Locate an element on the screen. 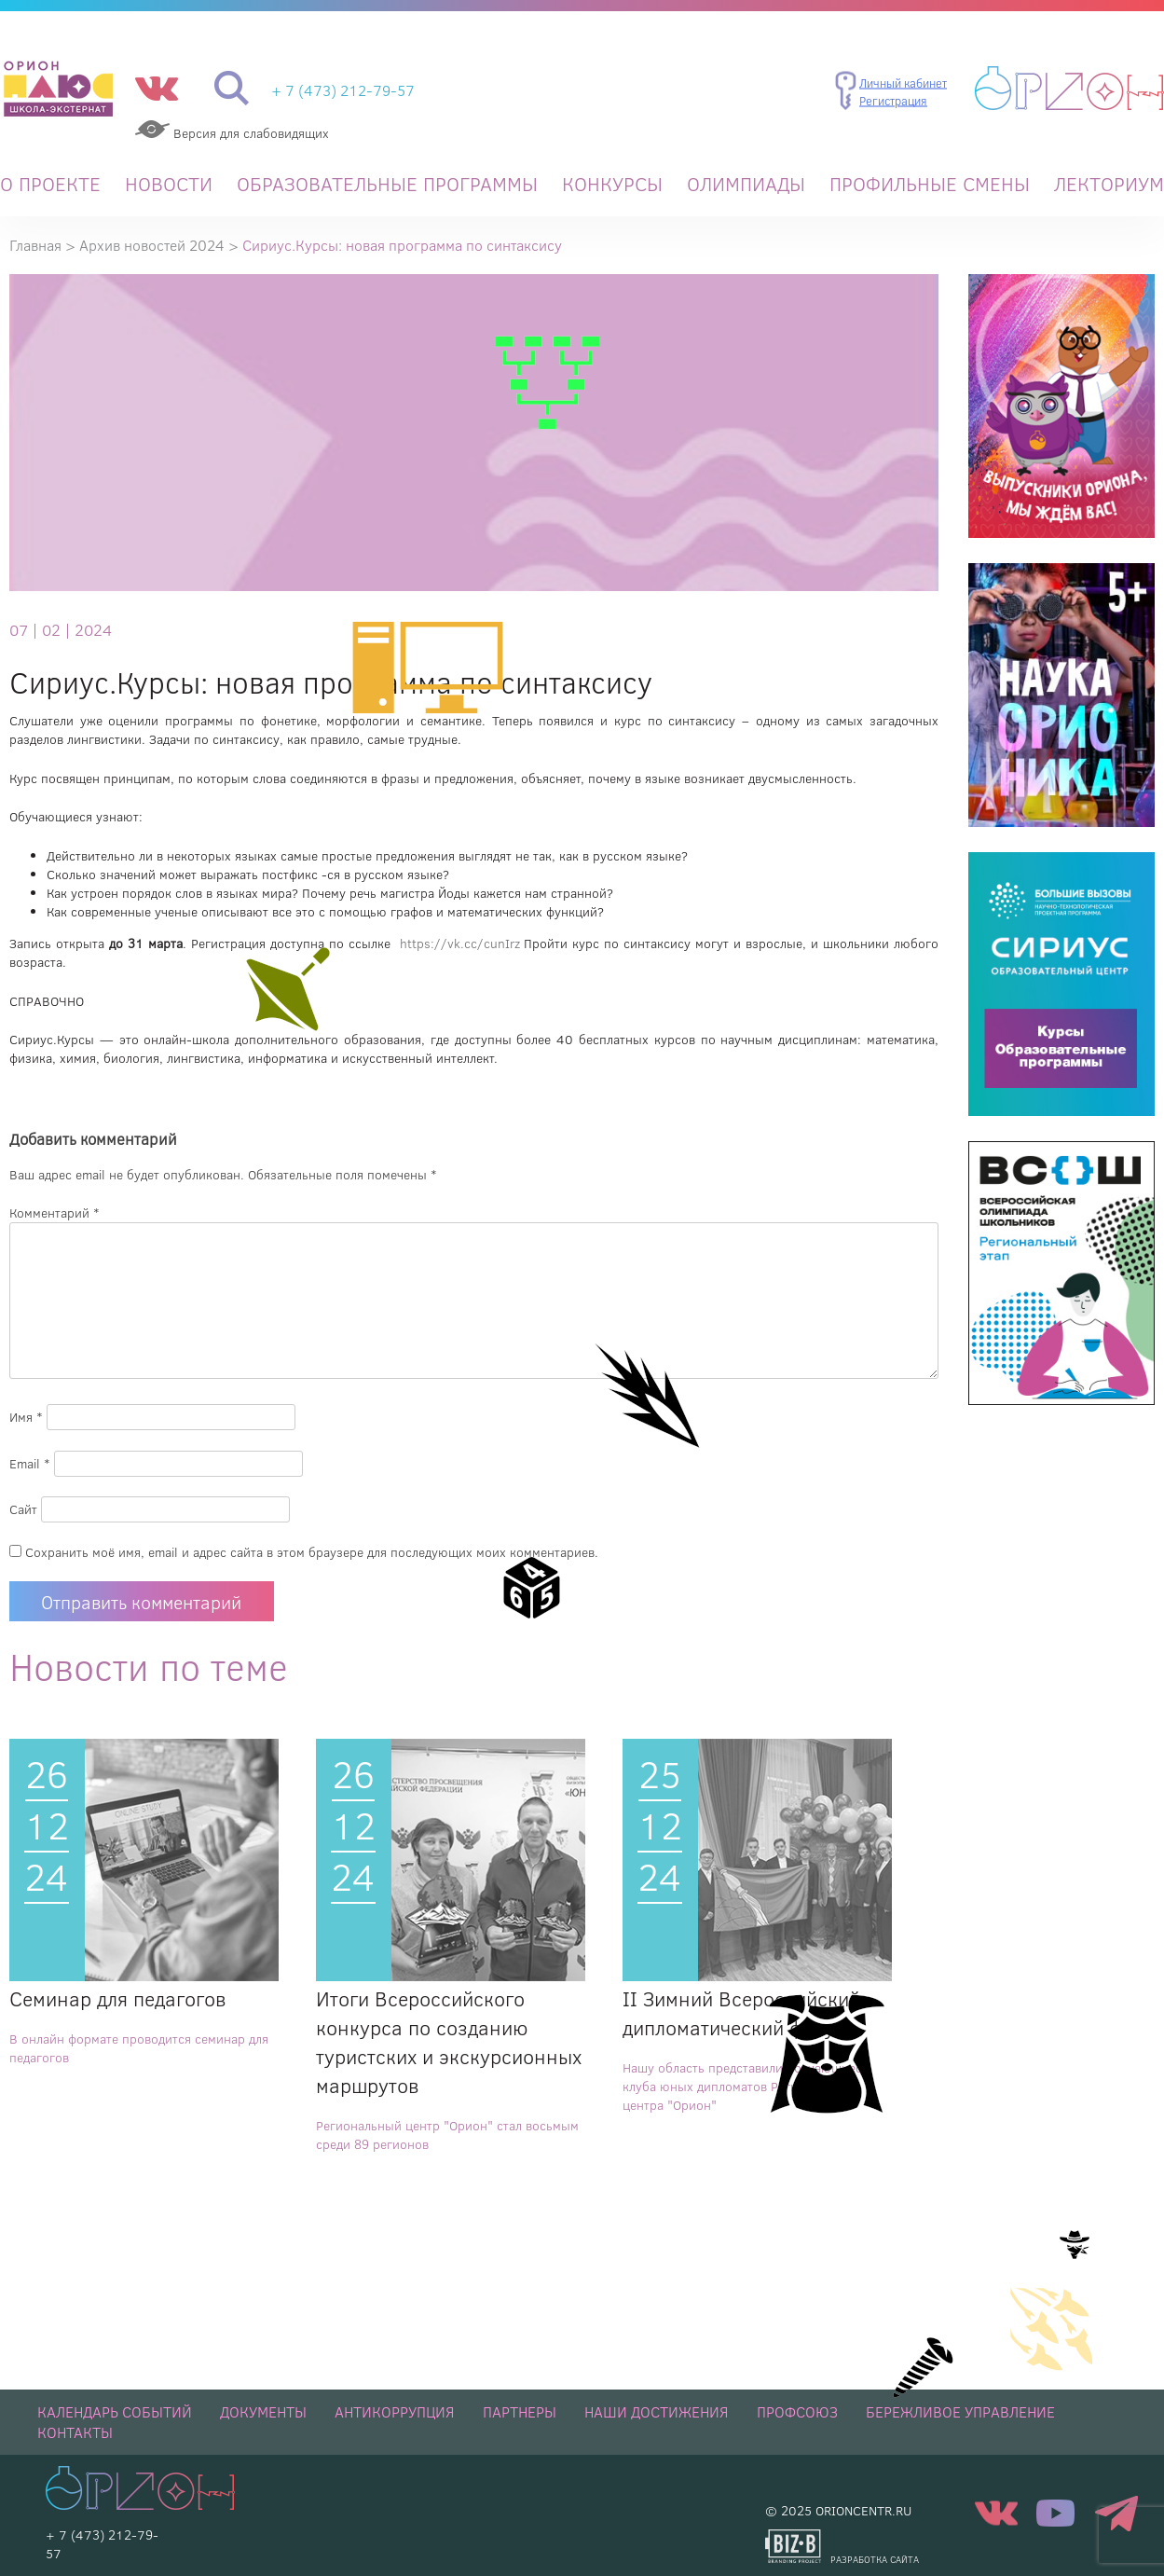 The width and height of the screenshot is (1164, 2576). equip armor or cape to character is located at coordinates (827, 2053).